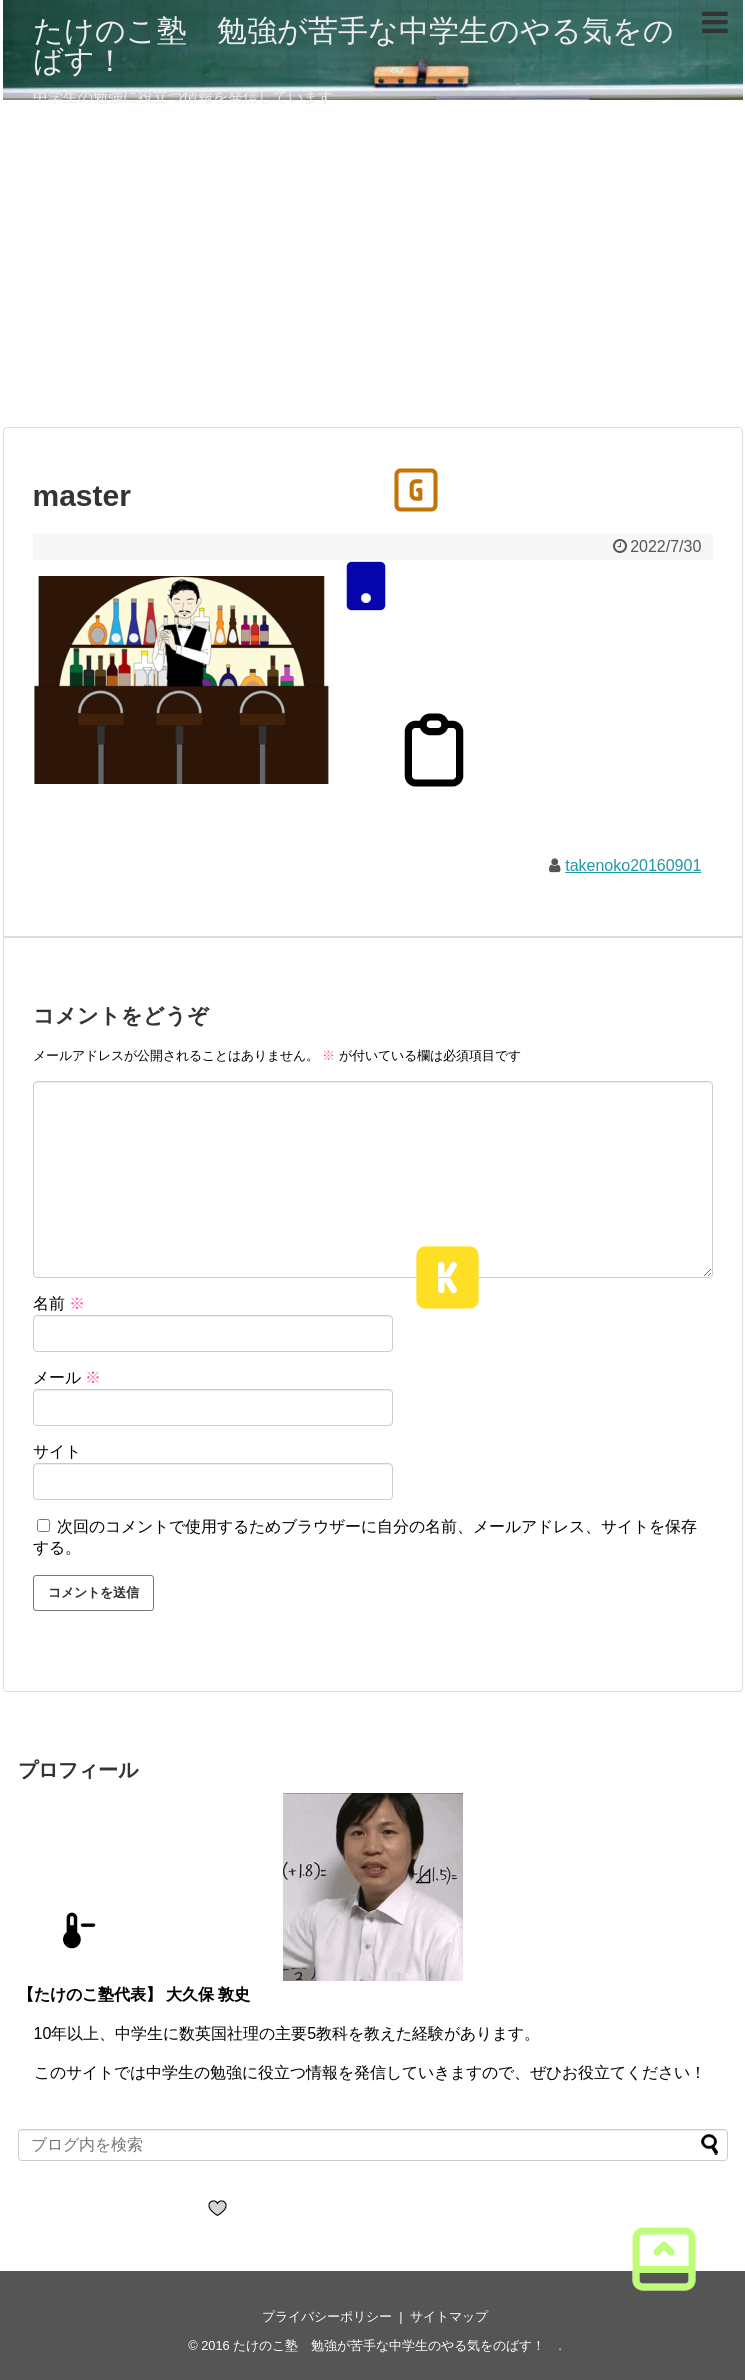 Image resolution: width=745 pixels, height=2380 pixels. What do you see at coordinates (416, 490) in the screenshot?
I see `access Google services or integration` at bounding box center [416, 490].